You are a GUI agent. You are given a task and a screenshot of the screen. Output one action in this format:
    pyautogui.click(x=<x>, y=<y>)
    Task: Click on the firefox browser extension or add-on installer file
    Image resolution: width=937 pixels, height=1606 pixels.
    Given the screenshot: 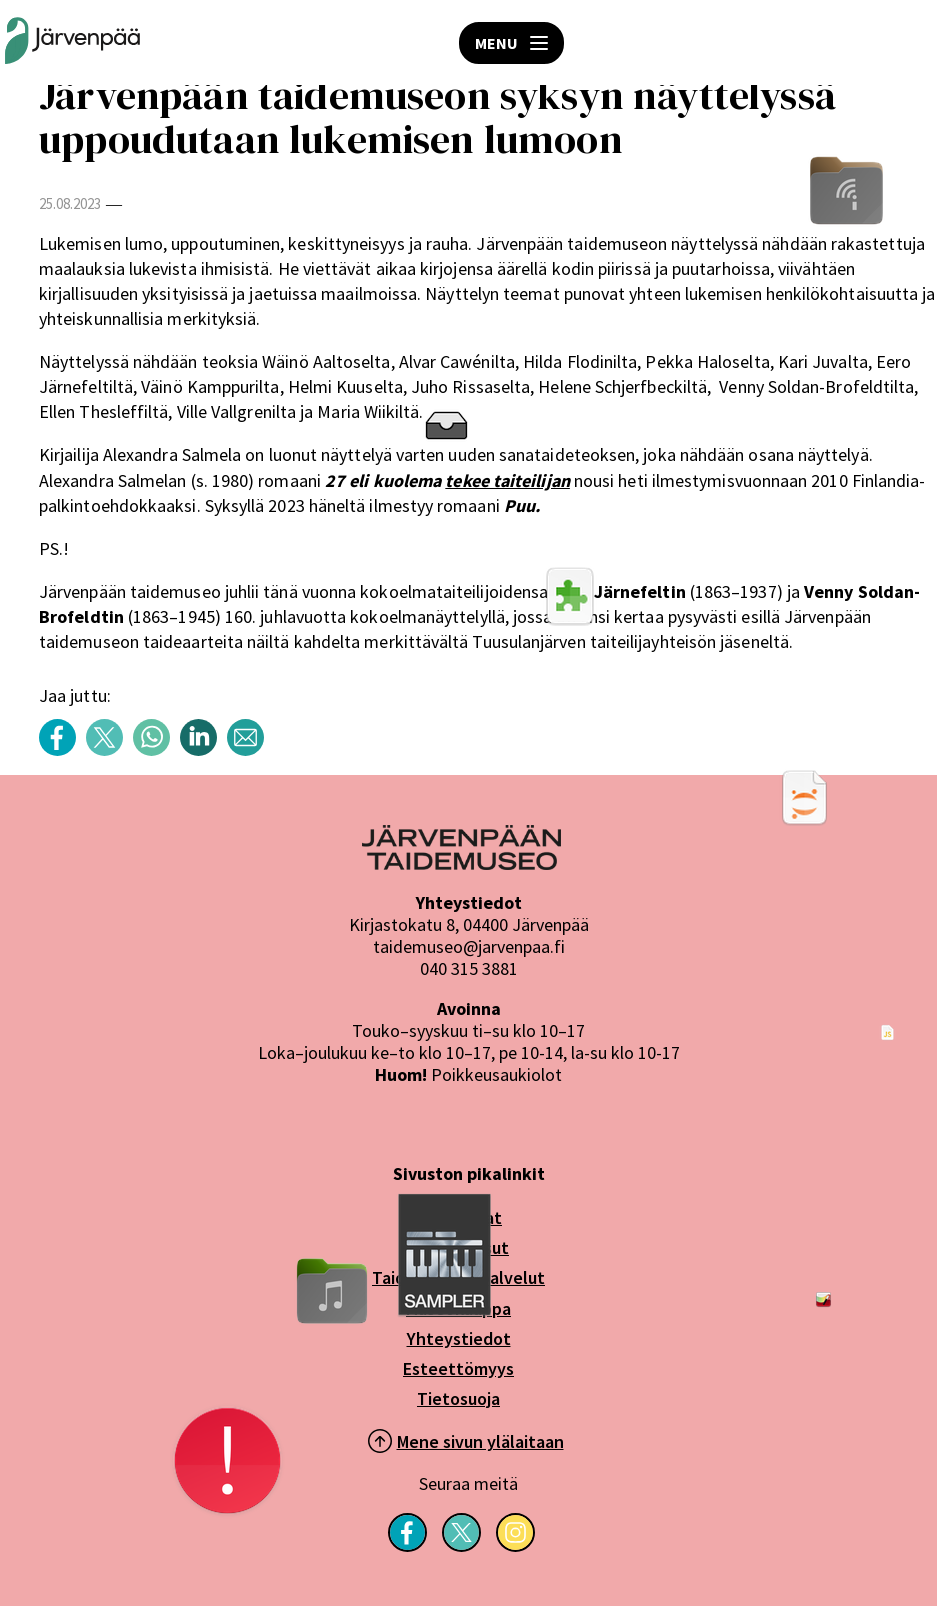 What is the action you would take?
    pyautogui.click(x=570, y=596)
    